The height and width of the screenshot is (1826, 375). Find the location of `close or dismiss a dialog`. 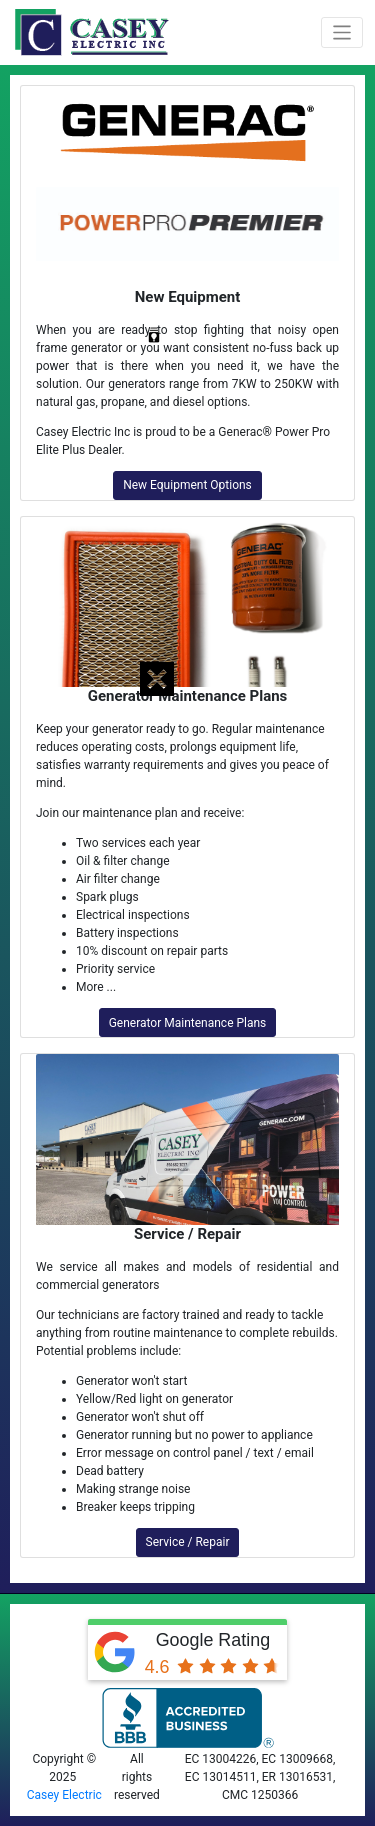

close or dismiss a dialog is located at coordinates (157, 679).